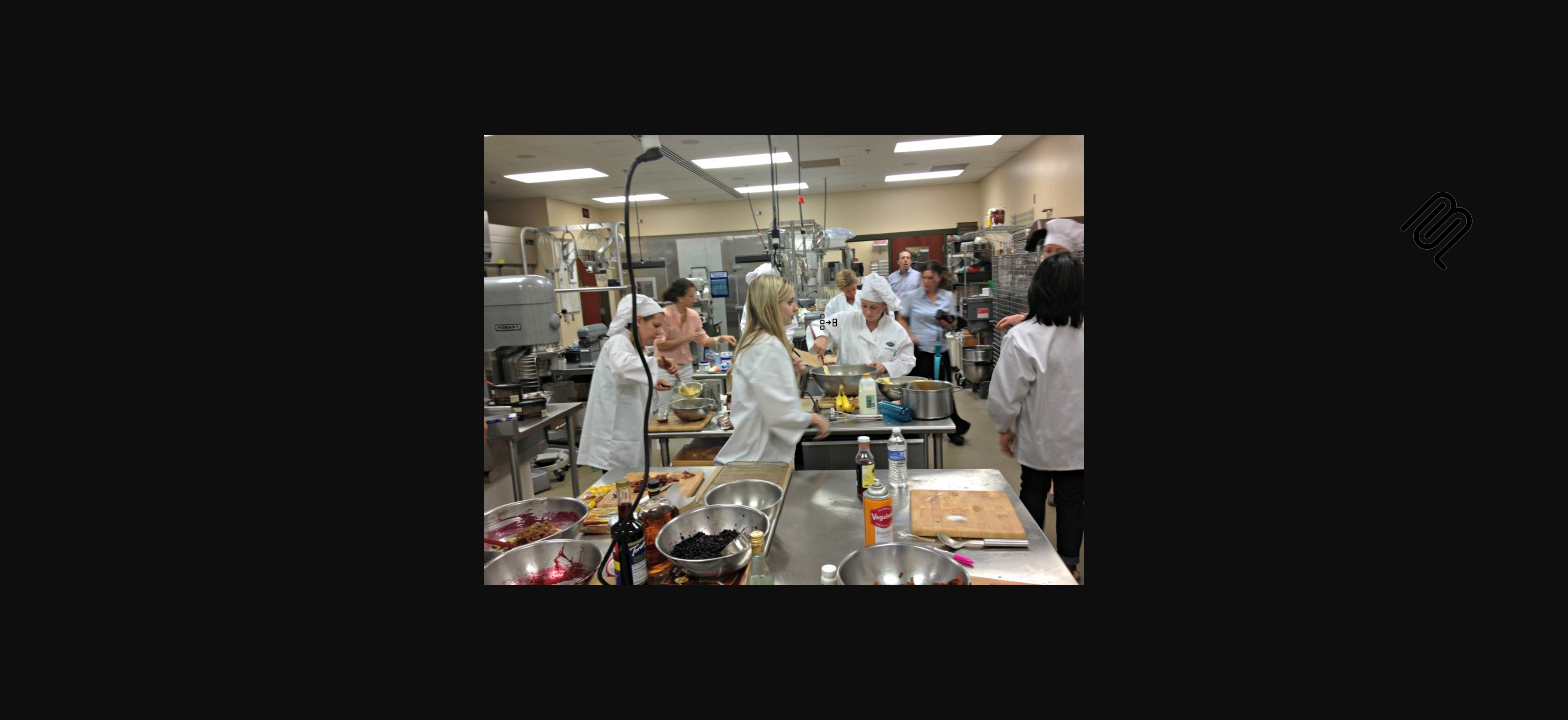  Describe the element at coordinates (828, 322) in the screenshot. I see `combine or merge multiple items into one` at that location.